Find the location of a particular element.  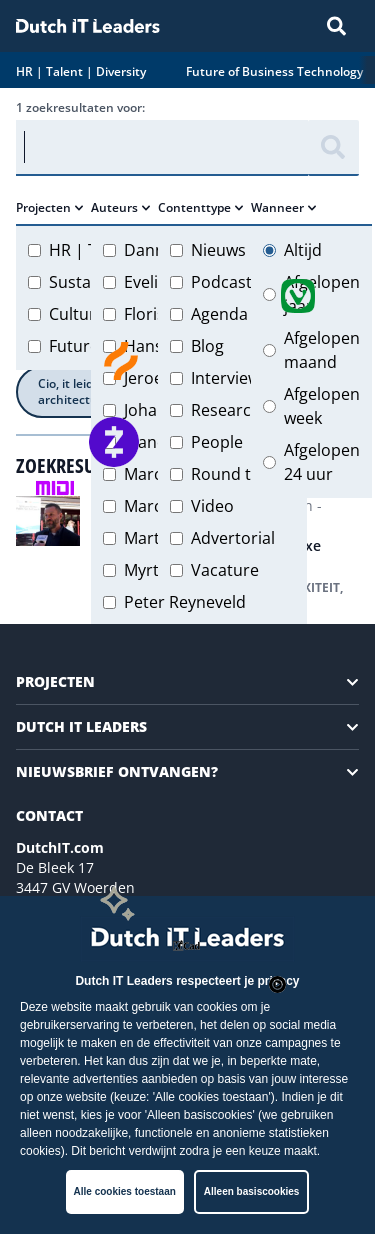

open Google Bard AI assistant is located at coordinates (117, 903).